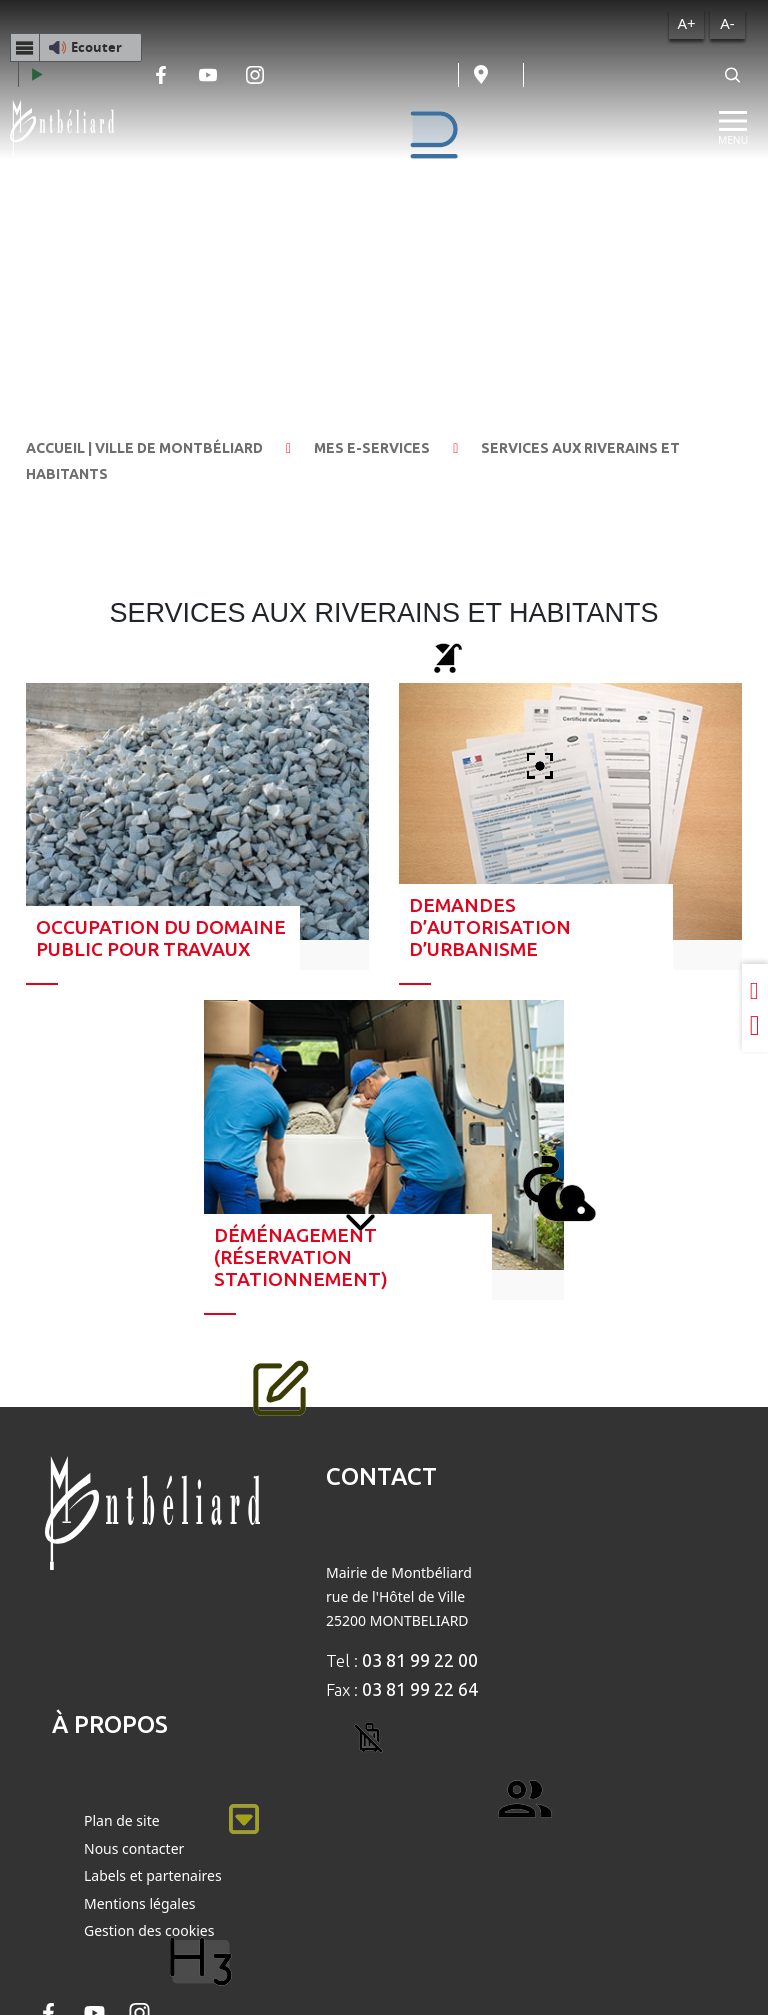  I want to click on center focus on the camera viewfinder, so click(540, 766).